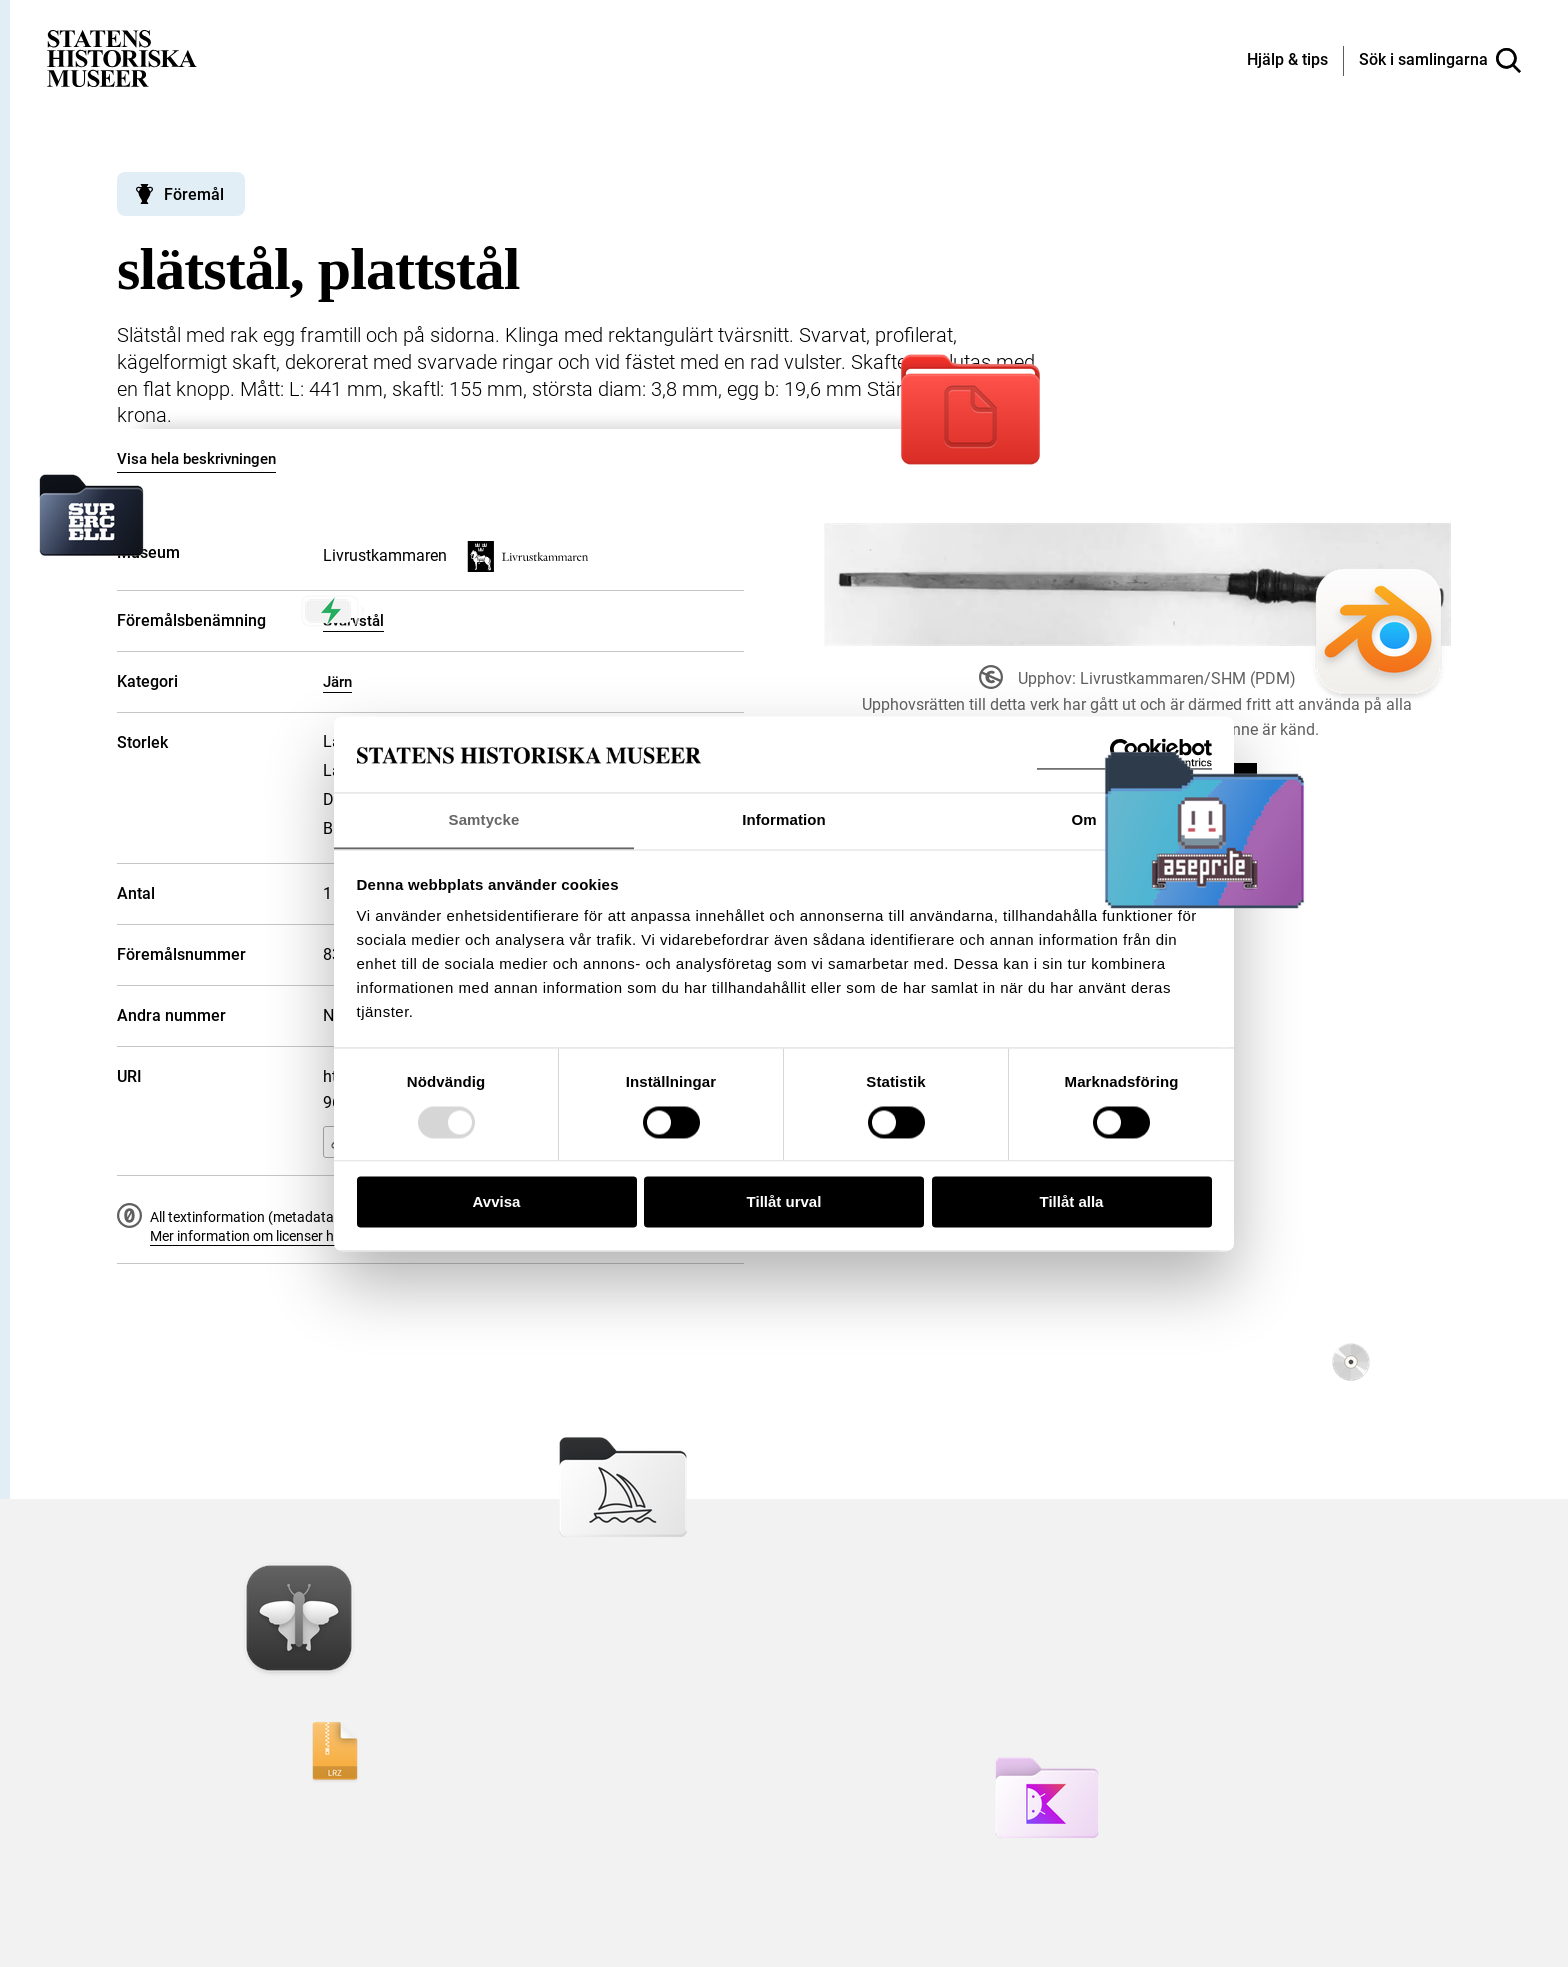  What do you see at coordinates (1204, 835) in the screenshot?
I see `open folder containing aseprite project files` at bounding box center [1204, 835].